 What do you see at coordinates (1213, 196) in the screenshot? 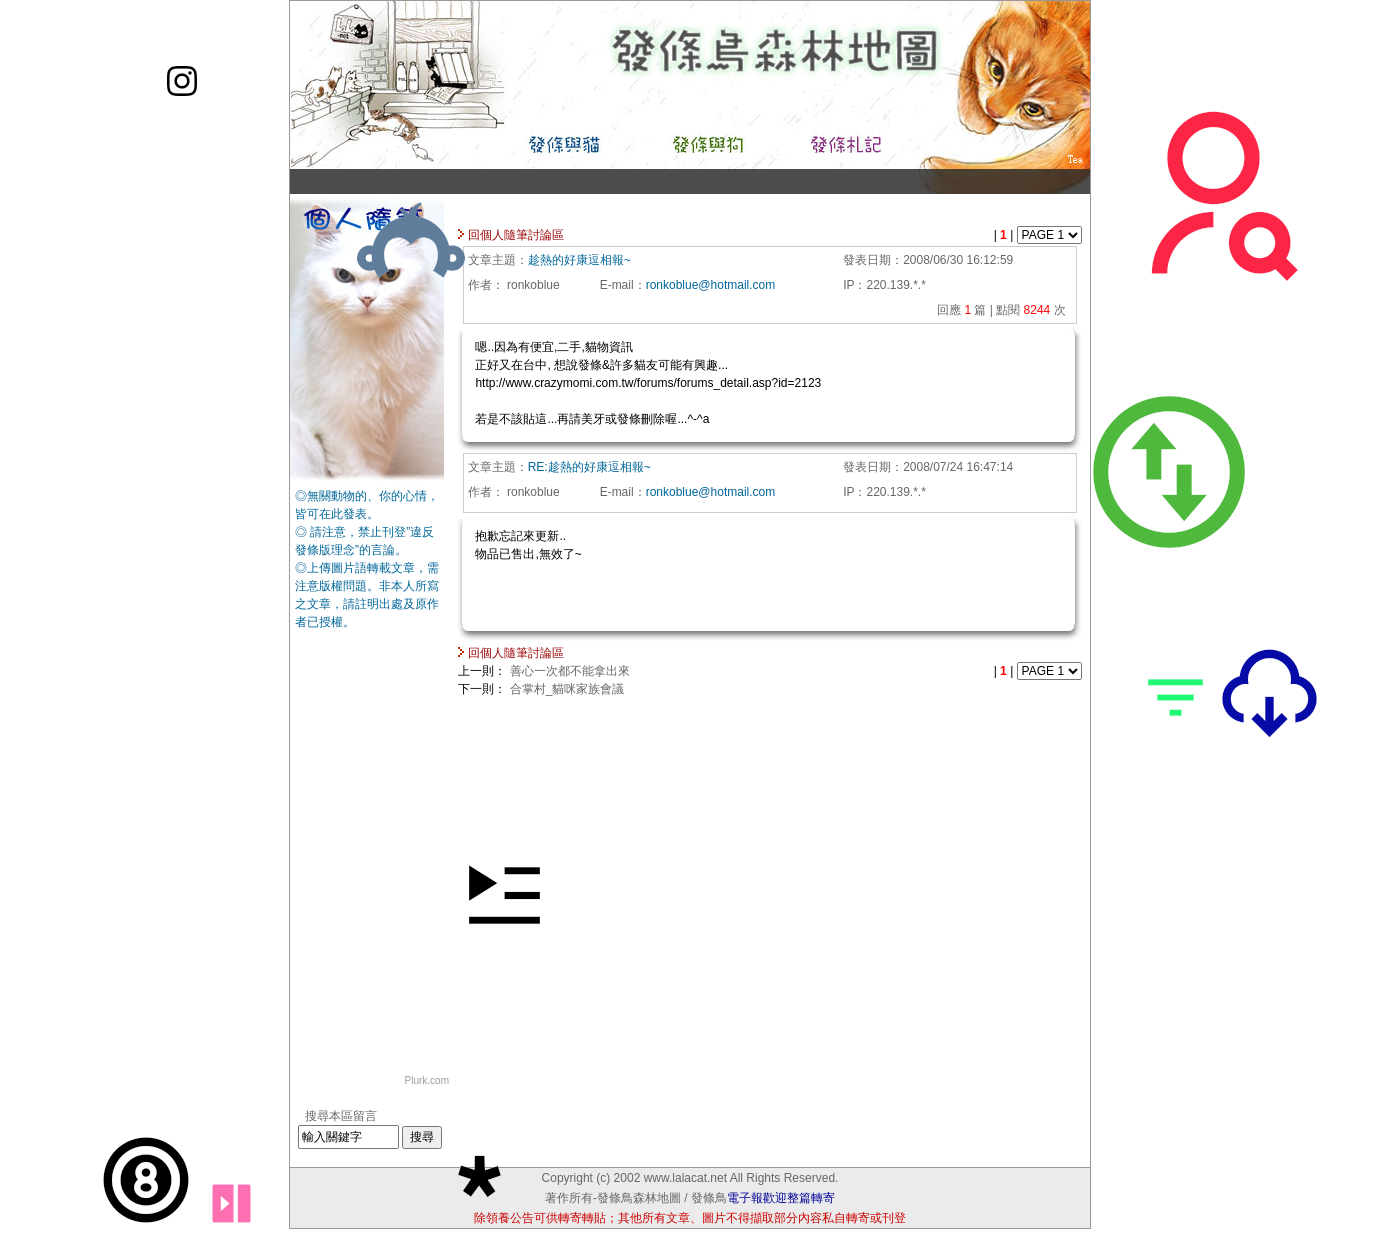
I see `search for a user or contact` at bounding box center [1213, 196].